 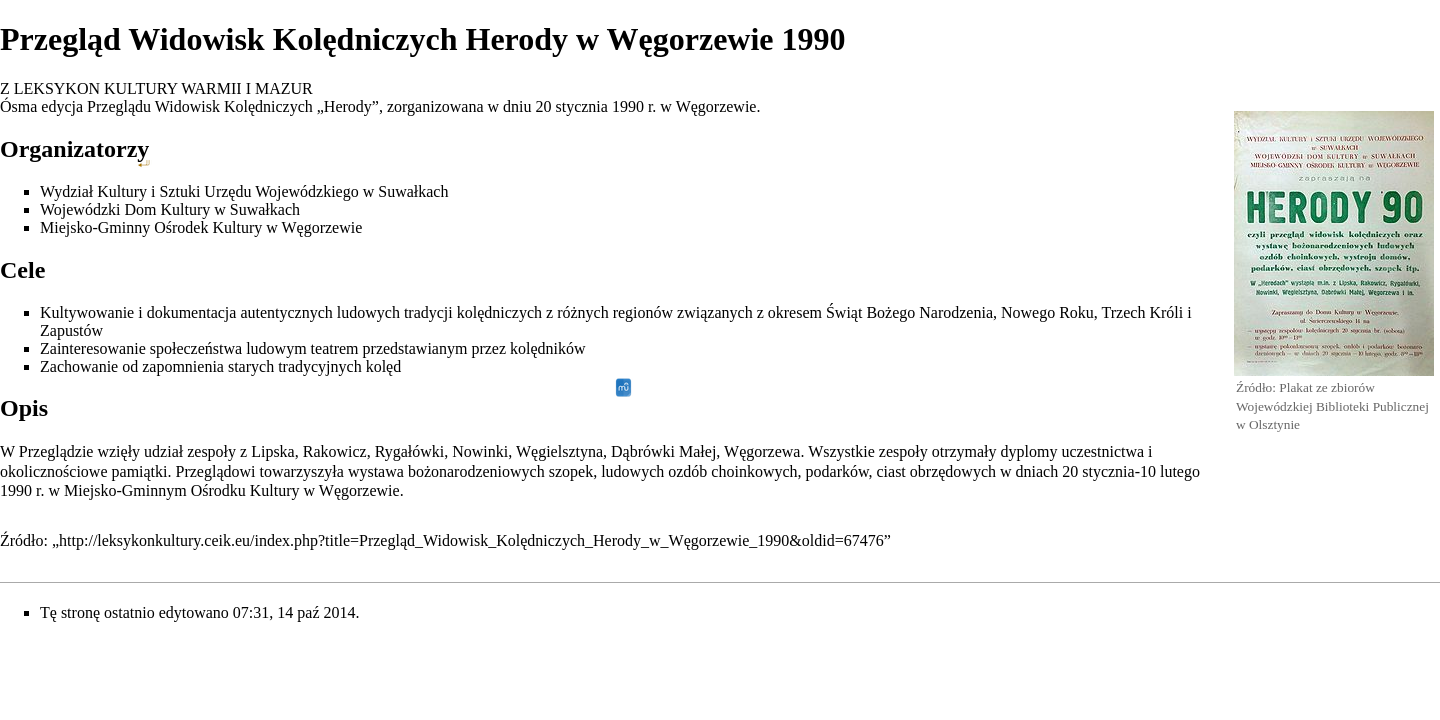 I want to click on open a MuseScore 3 music notation file, so click(x=623, y=387).